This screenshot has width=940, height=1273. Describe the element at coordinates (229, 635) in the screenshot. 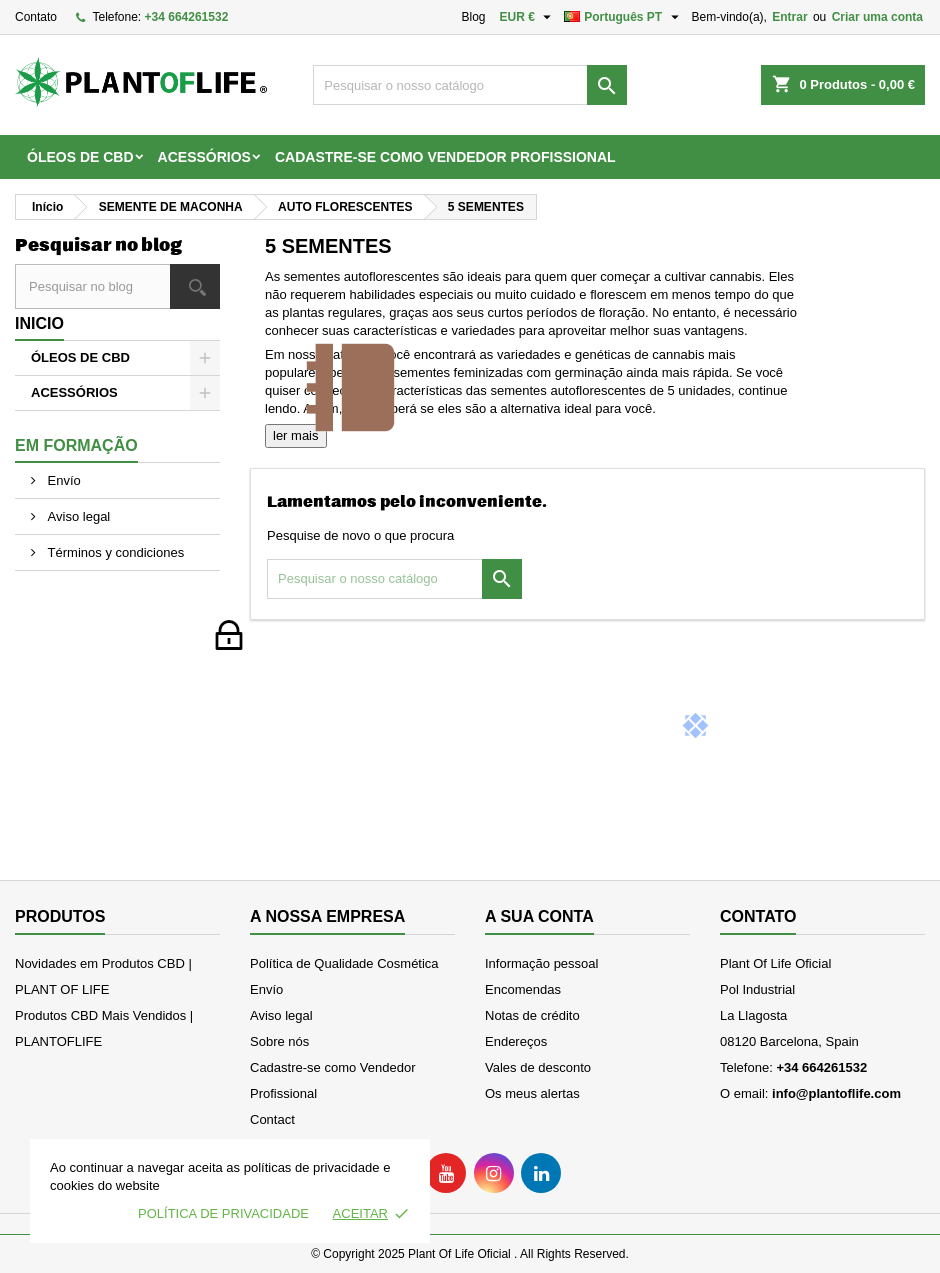

I see `lock or secure this item` at that location.